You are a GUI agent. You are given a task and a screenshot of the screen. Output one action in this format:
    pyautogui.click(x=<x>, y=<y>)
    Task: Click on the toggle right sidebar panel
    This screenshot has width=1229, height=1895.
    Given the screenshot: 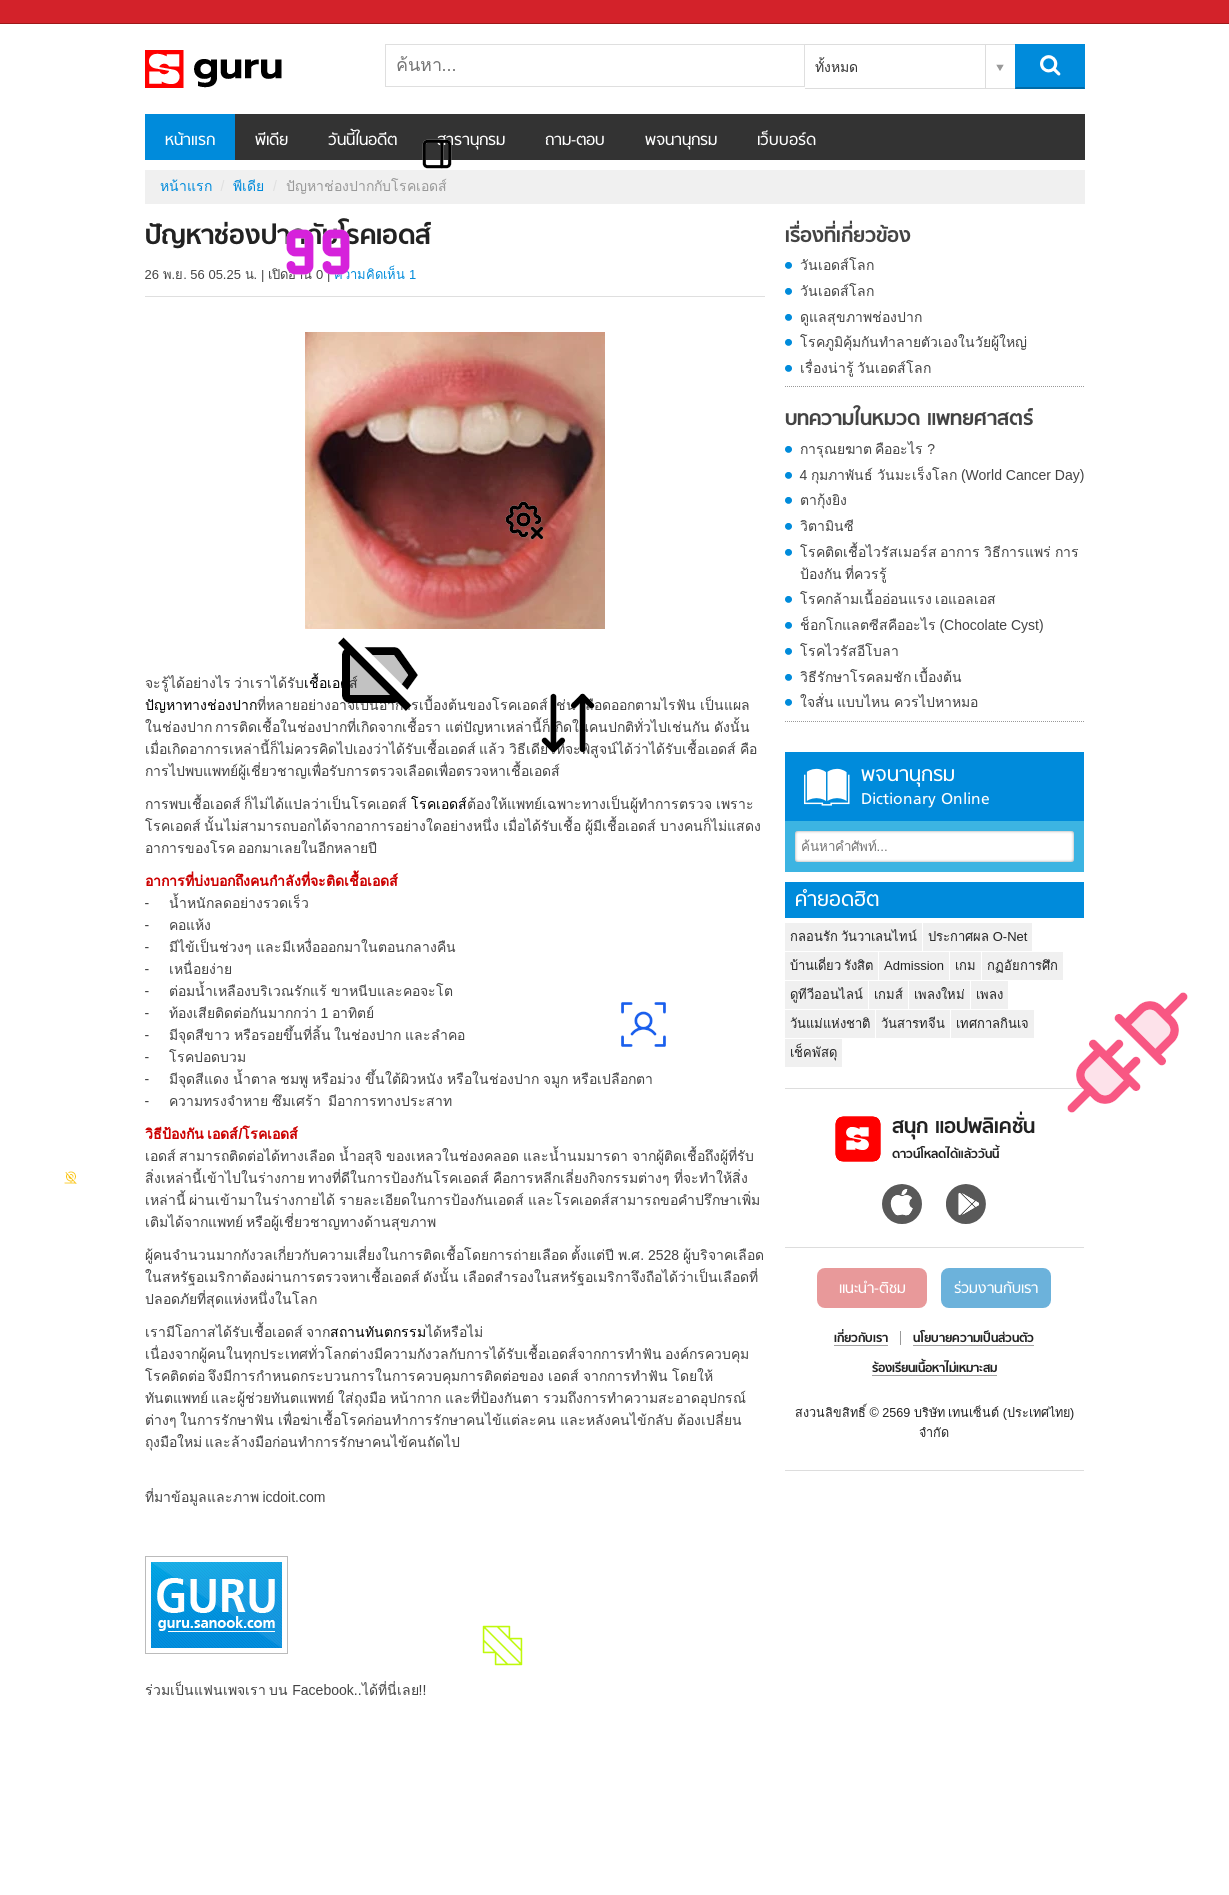 What is the action you would take?
    pyautogui.click(x=437, y=154)
    